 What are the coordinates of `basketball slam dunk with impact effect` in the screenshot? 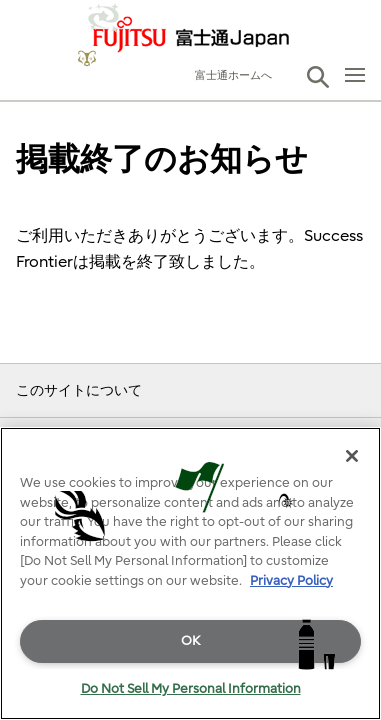 It's located at (286, 501).